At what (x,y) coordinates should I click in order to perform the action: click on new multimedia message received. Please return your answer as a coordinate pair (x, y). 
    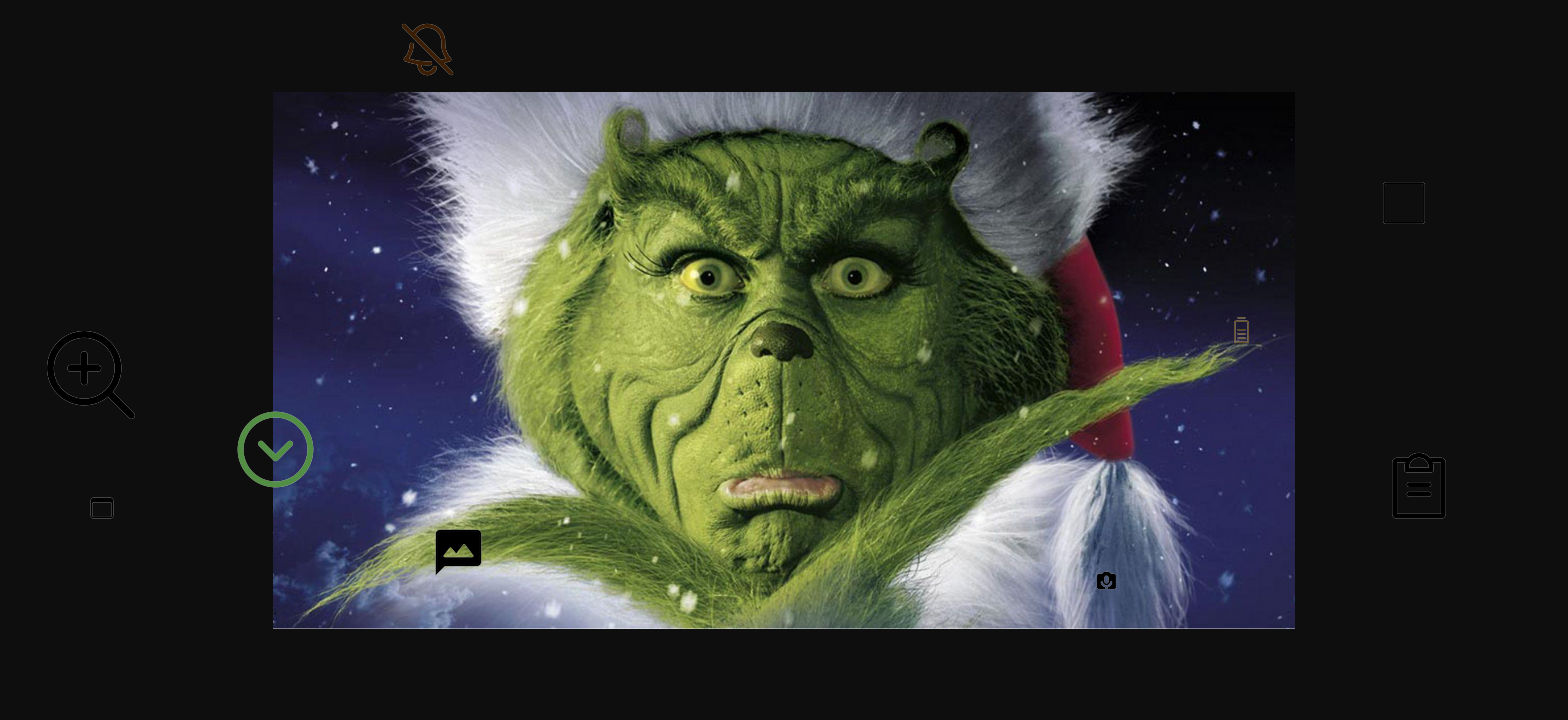
    Looking at the image, I should click on (458, 552).